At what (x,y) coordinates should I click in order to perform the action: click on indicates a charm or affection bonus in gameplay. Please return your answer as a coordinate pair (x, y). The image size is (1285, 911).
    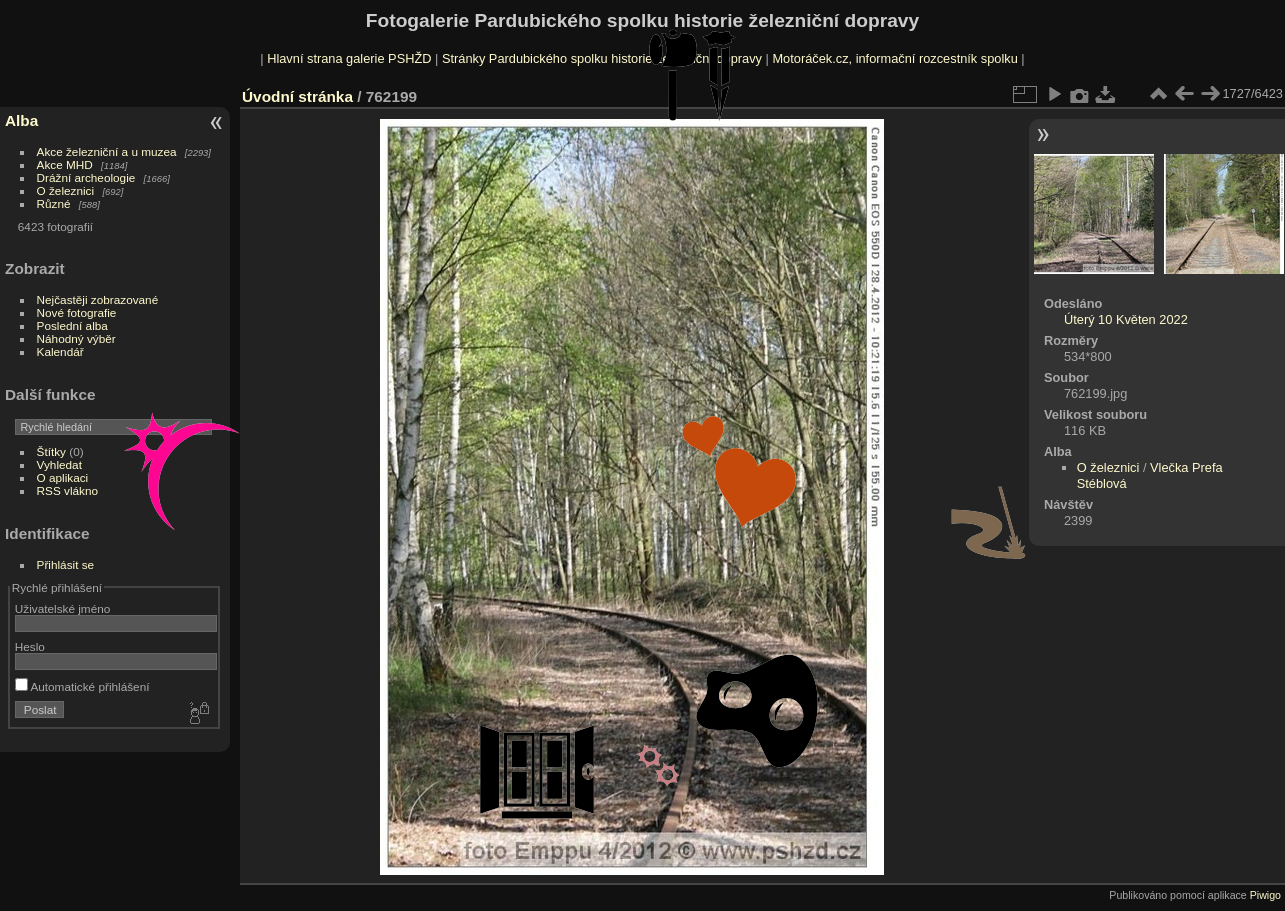
    Looking at the image, I should click on (739, 472).